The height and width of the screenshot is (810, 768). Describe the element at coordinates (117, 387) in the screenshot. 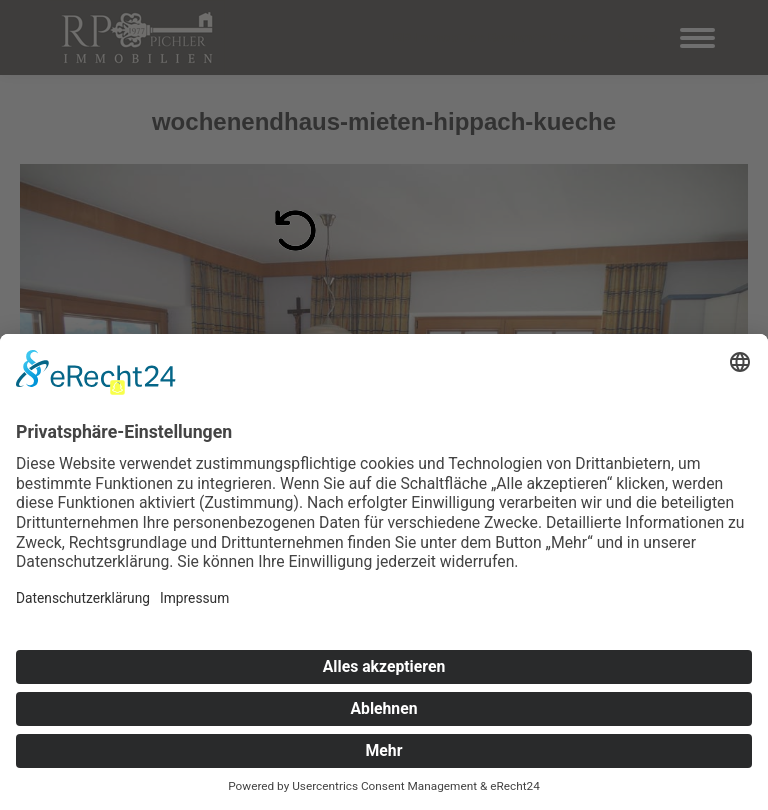

I see `open snapchat app` at that location.